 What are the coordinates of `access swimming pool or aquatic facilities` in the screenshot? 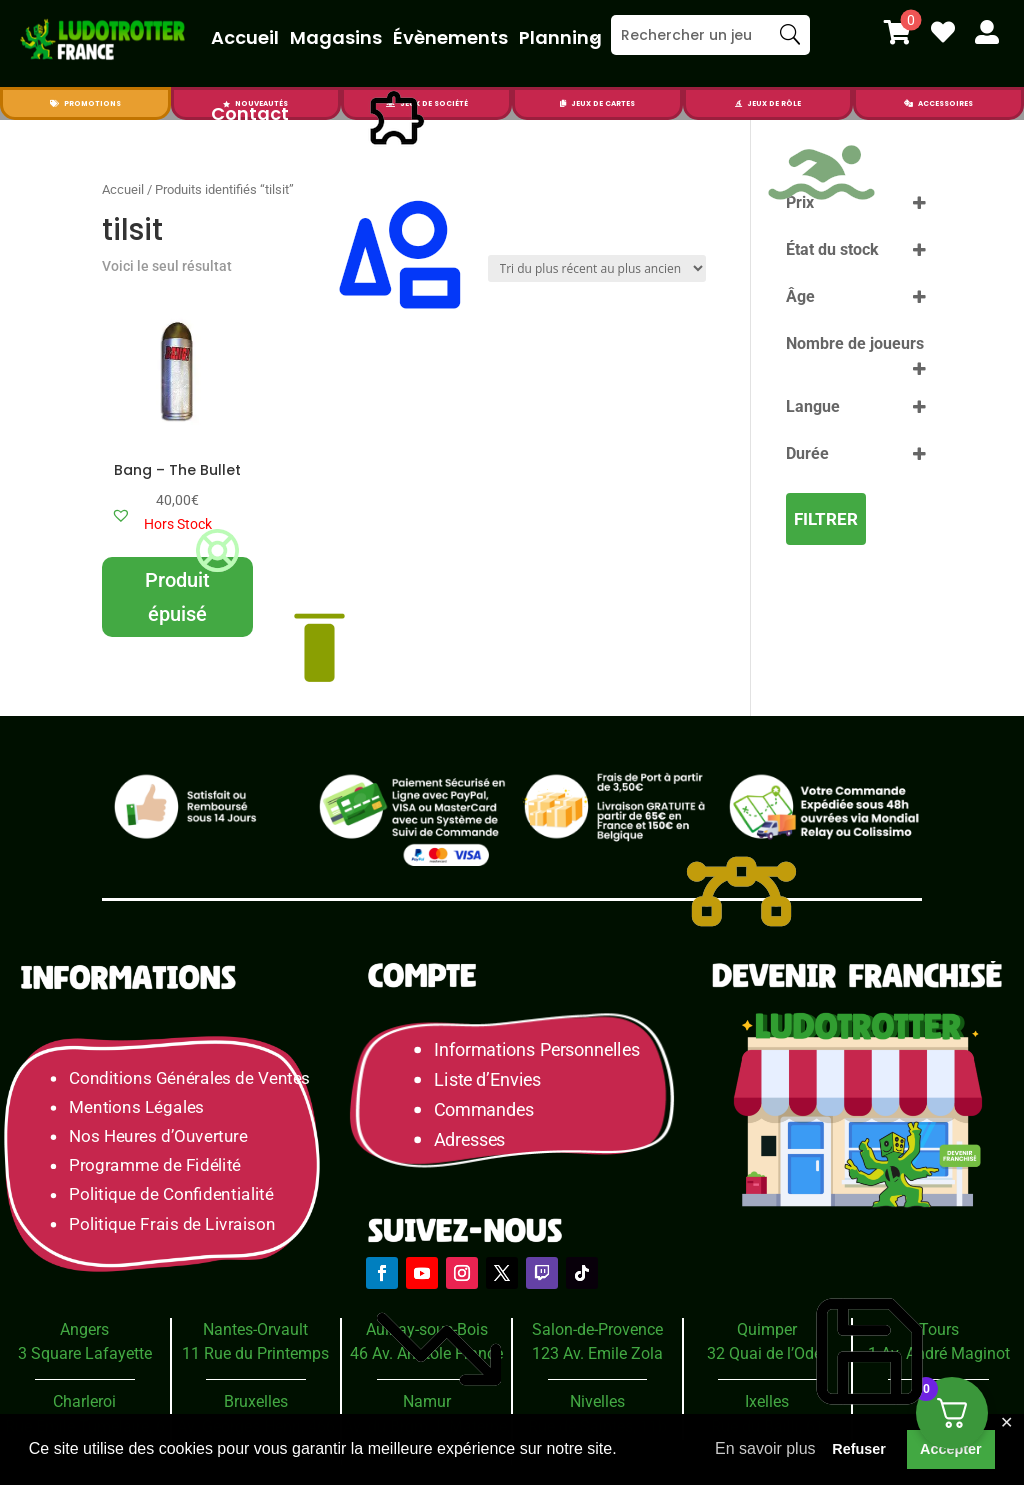 It's located at (821, 172).